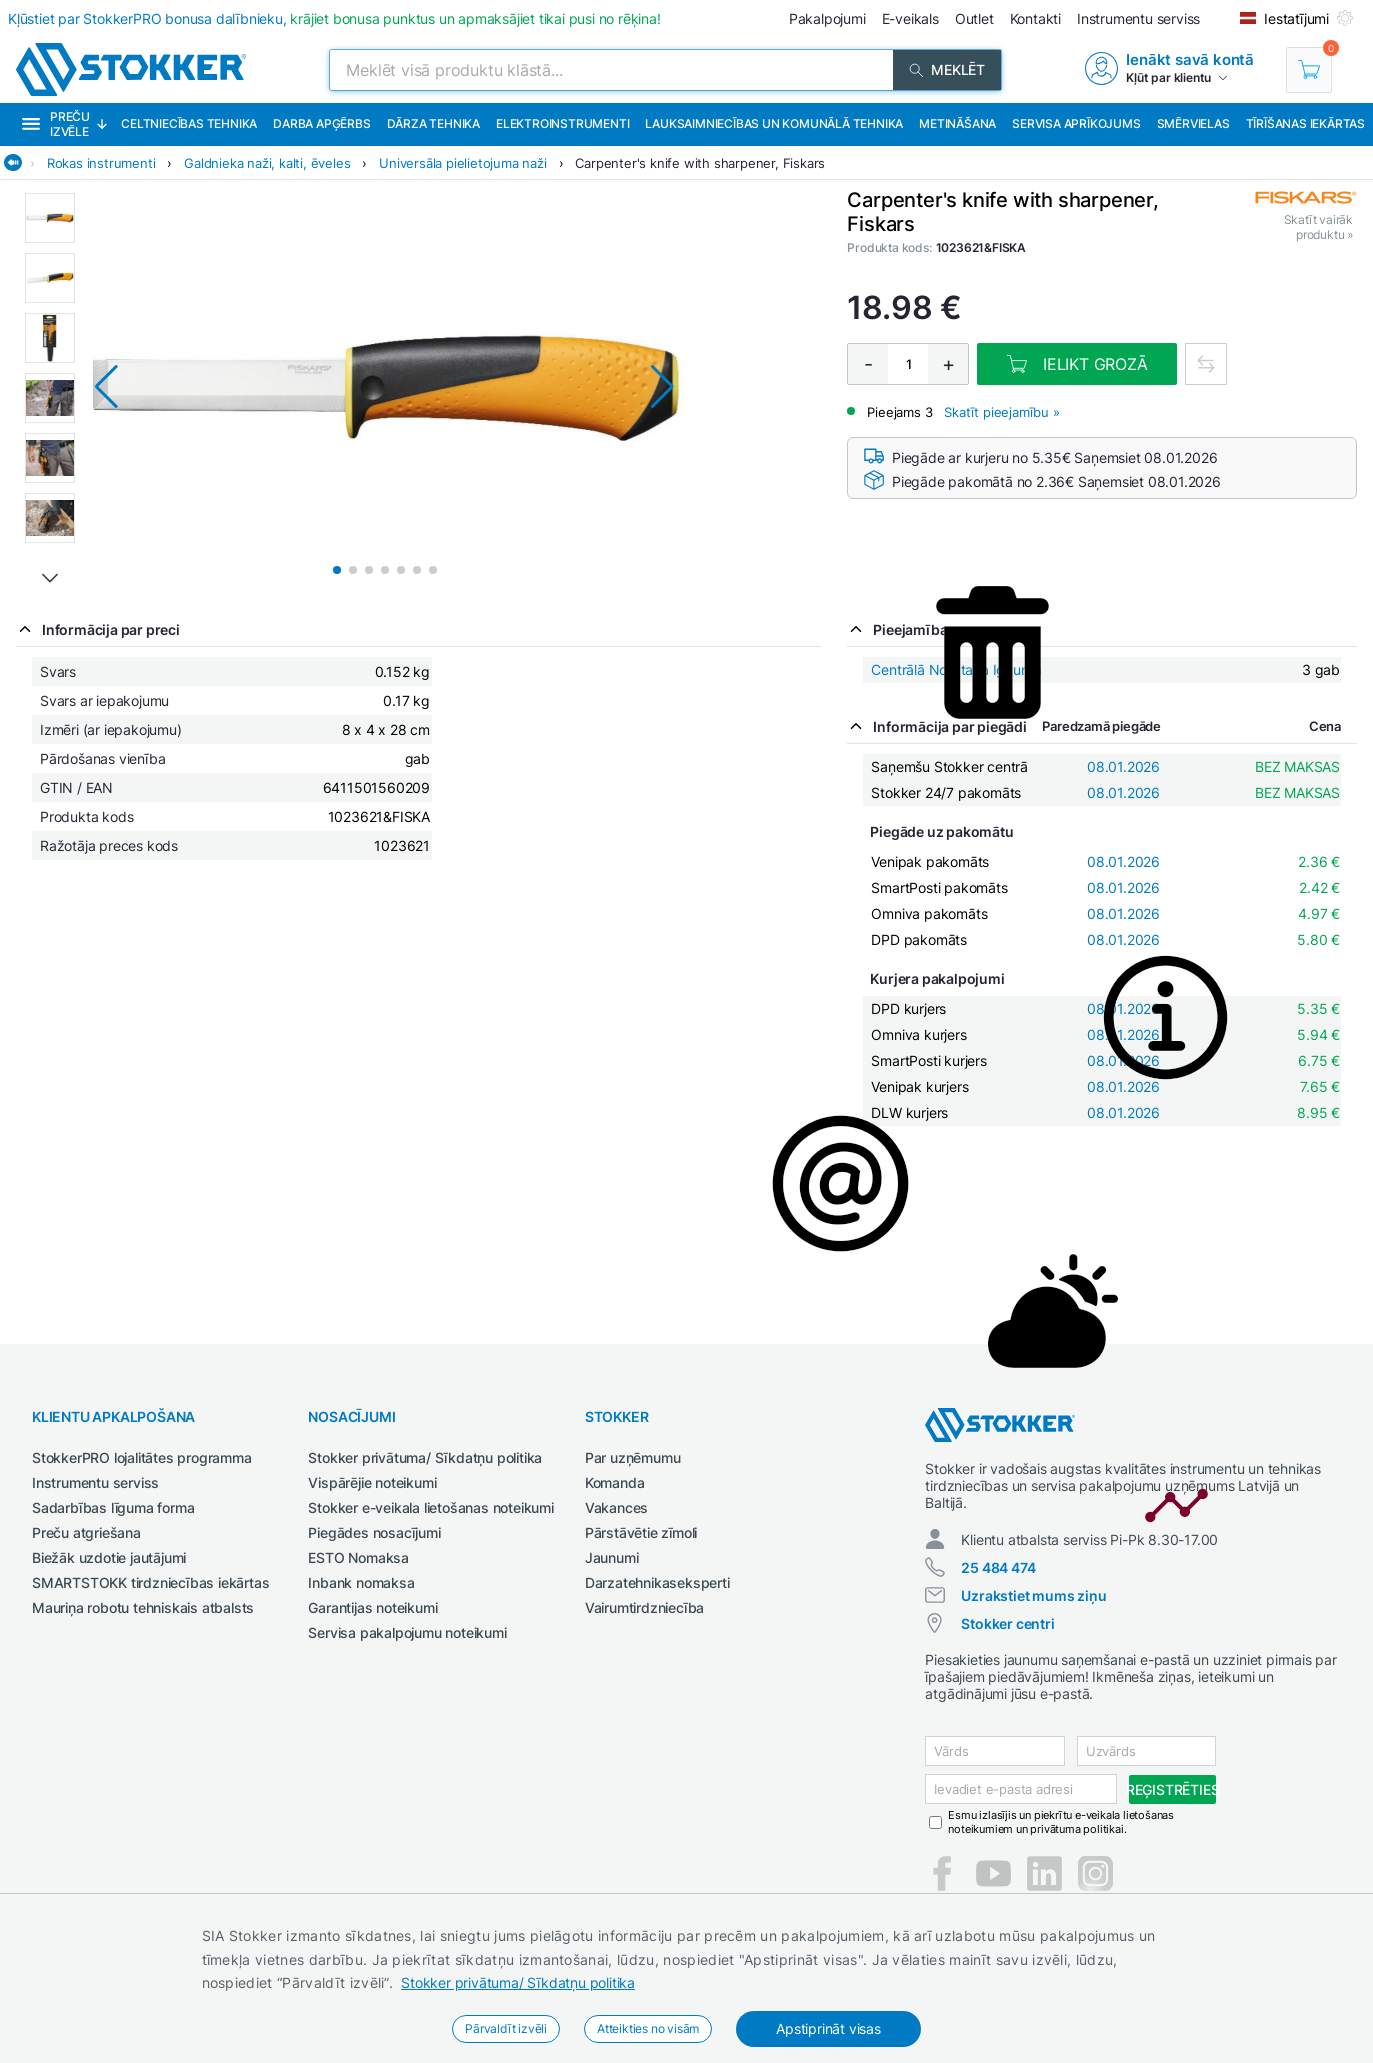 This screenshot has width=1373, height=2063. Describe the element at coordinates (1053, 1311) in the screenshot. I see `indicates partly cloudy weather conditions` at that location.